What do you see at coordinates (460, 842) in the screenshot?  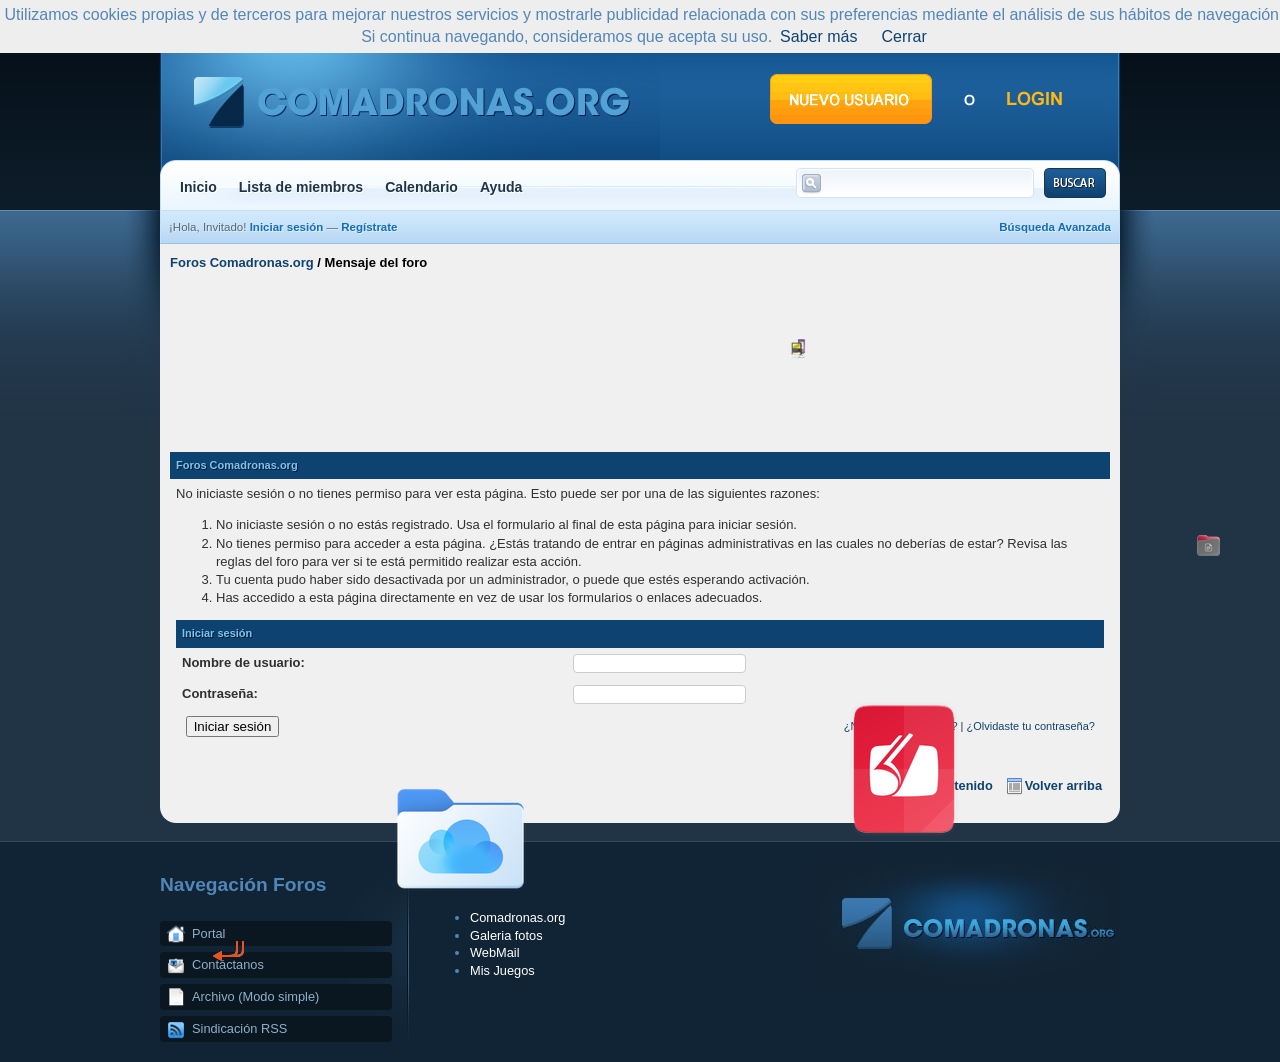 I see `open iCloud Drive folder` at bounding box center [460, 842].